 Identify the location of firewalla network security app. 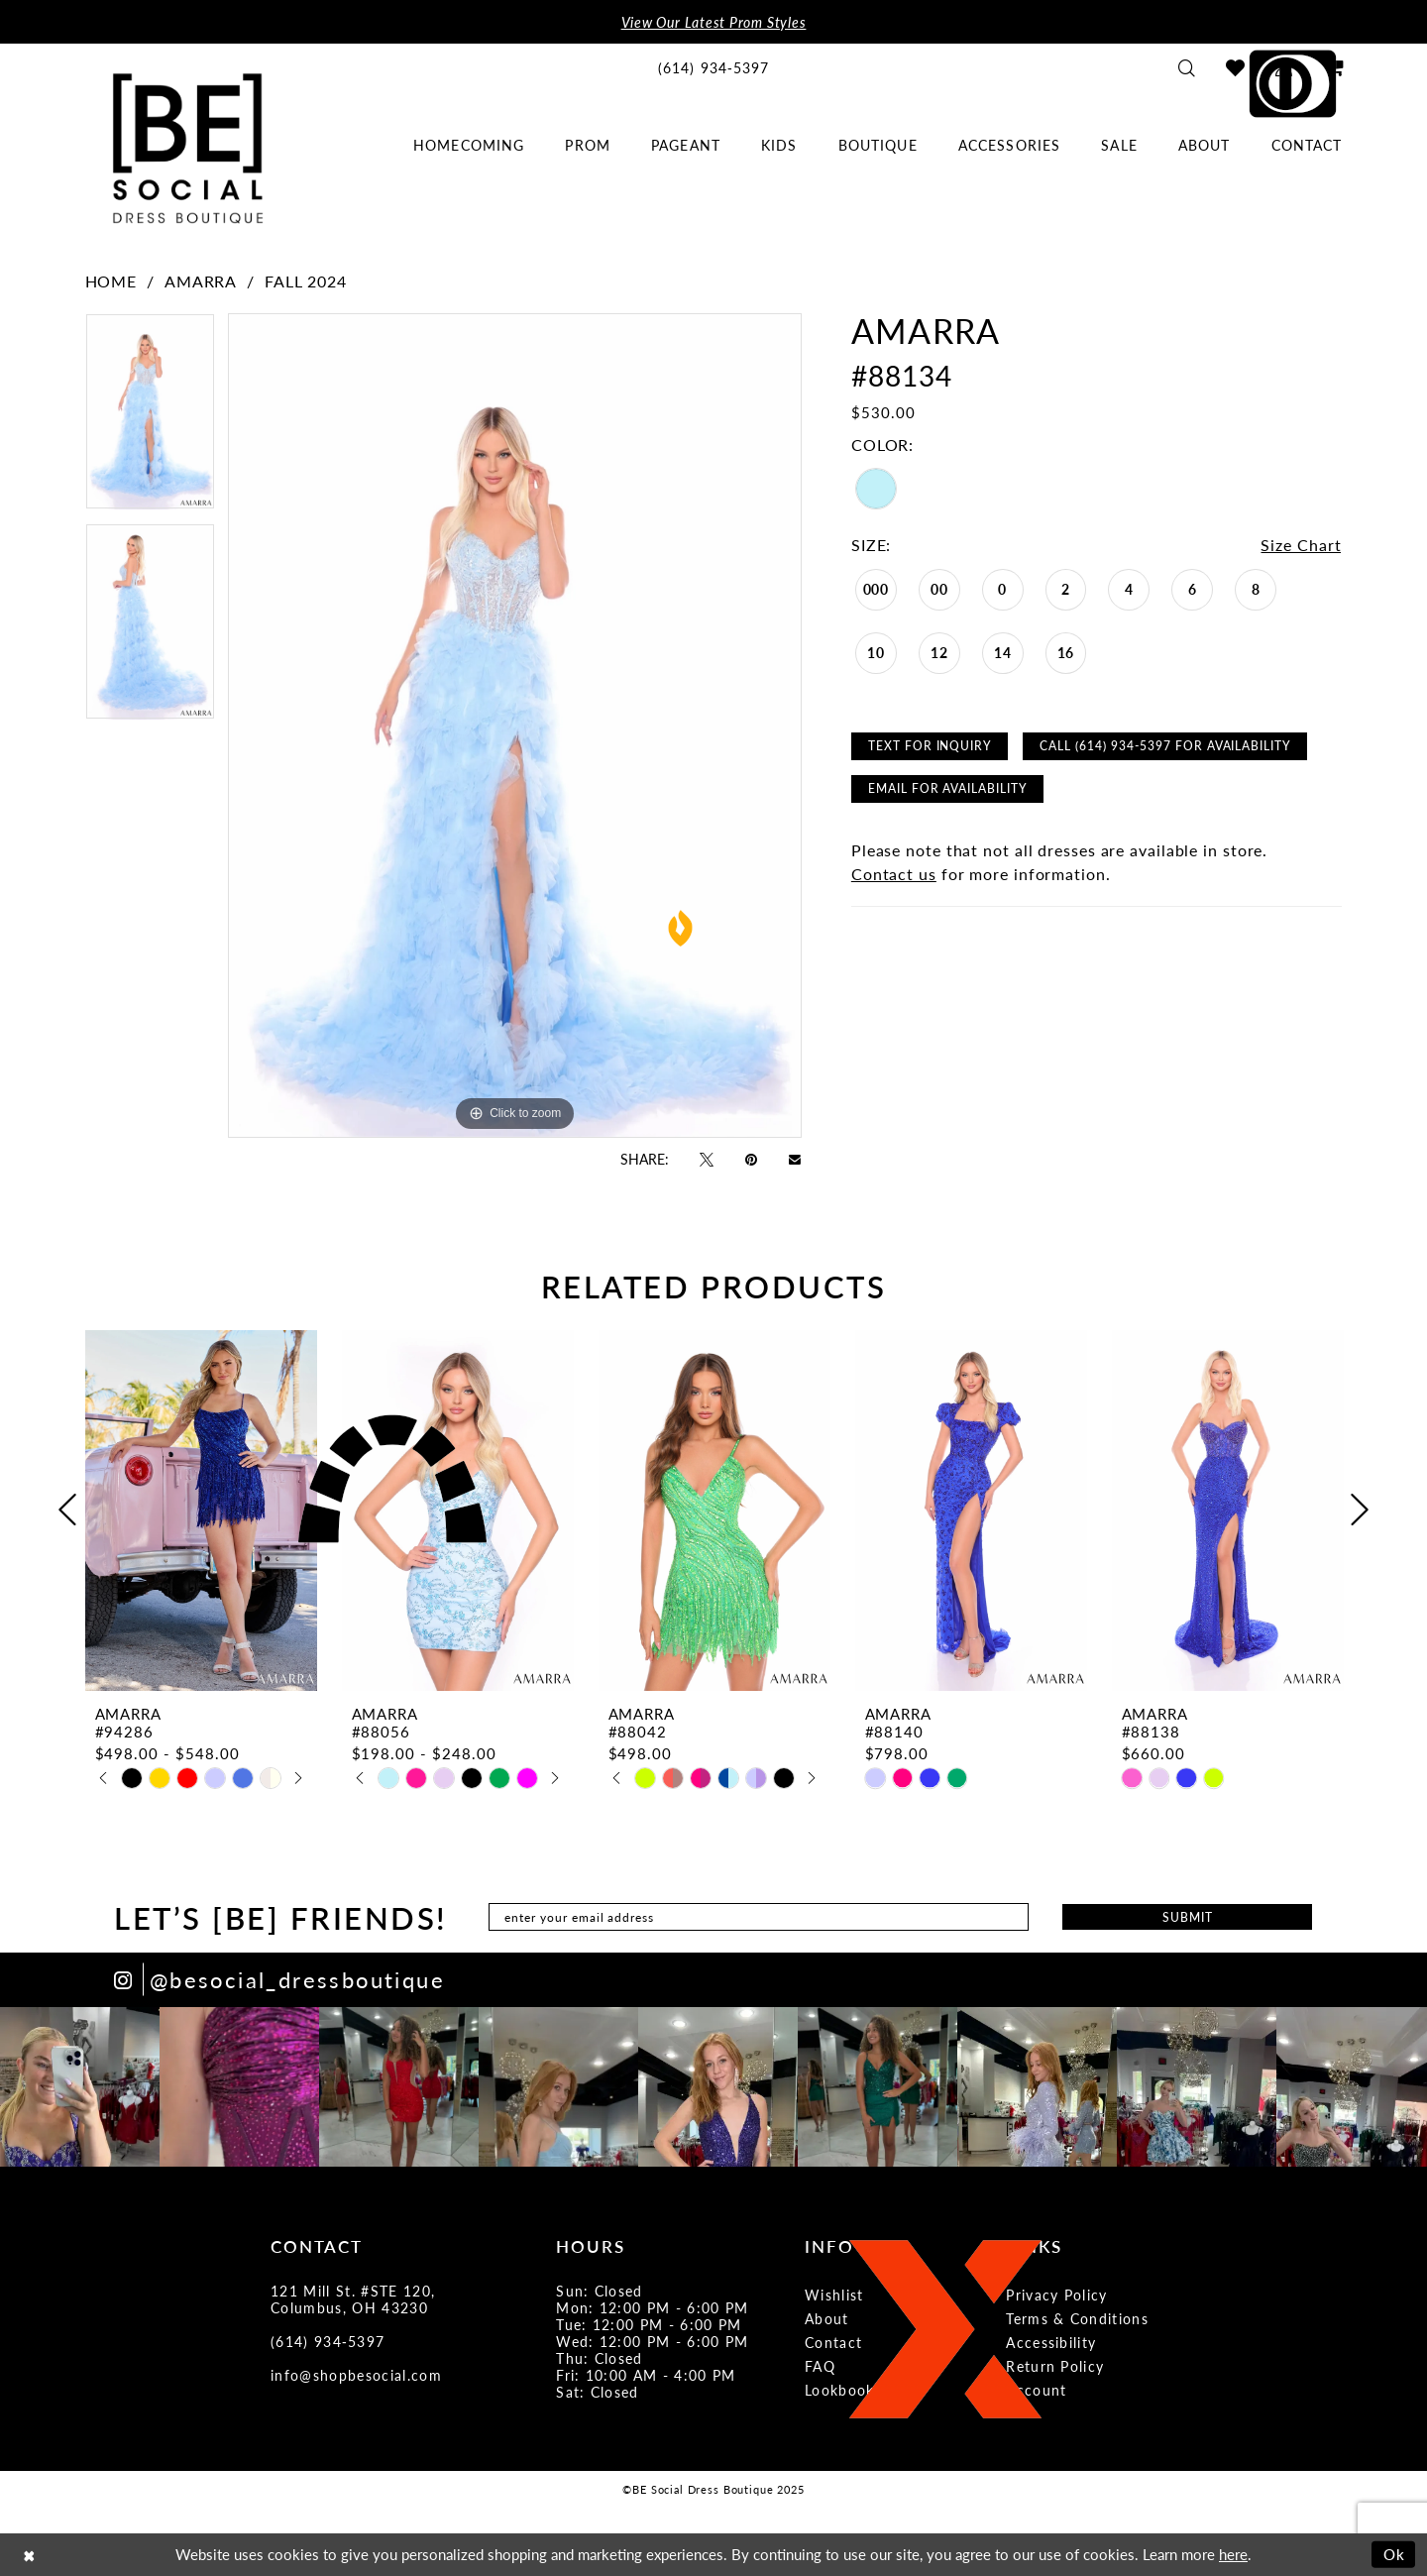
(680, 928).